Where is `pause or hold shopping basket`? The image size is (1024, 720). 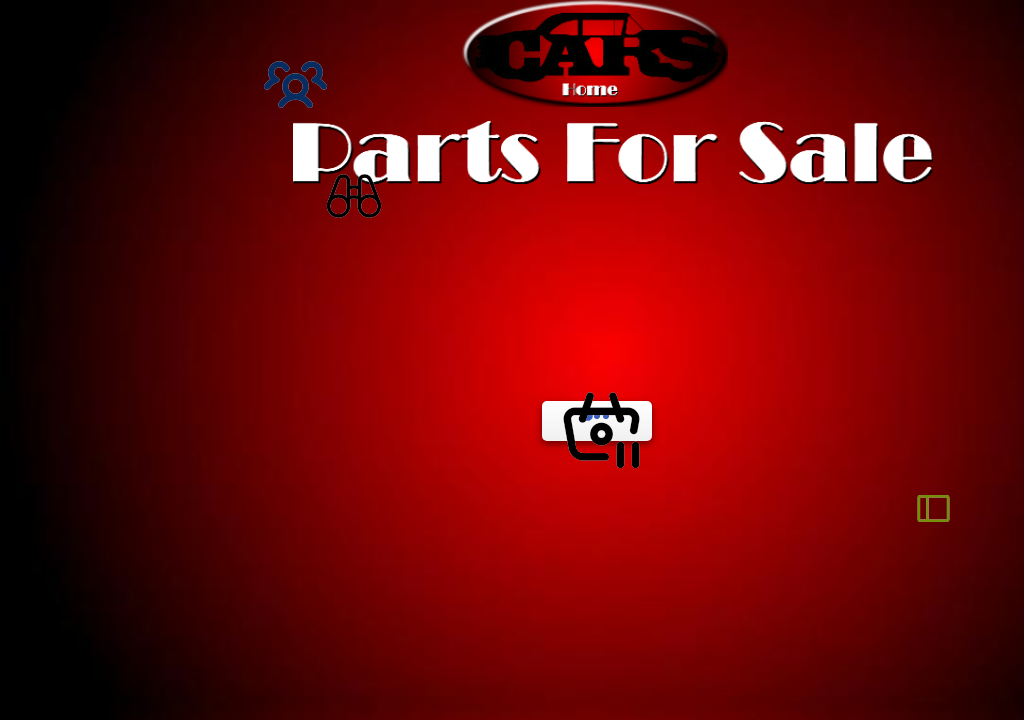 pause or hold shopping basket is located at coordinates (601, 426).